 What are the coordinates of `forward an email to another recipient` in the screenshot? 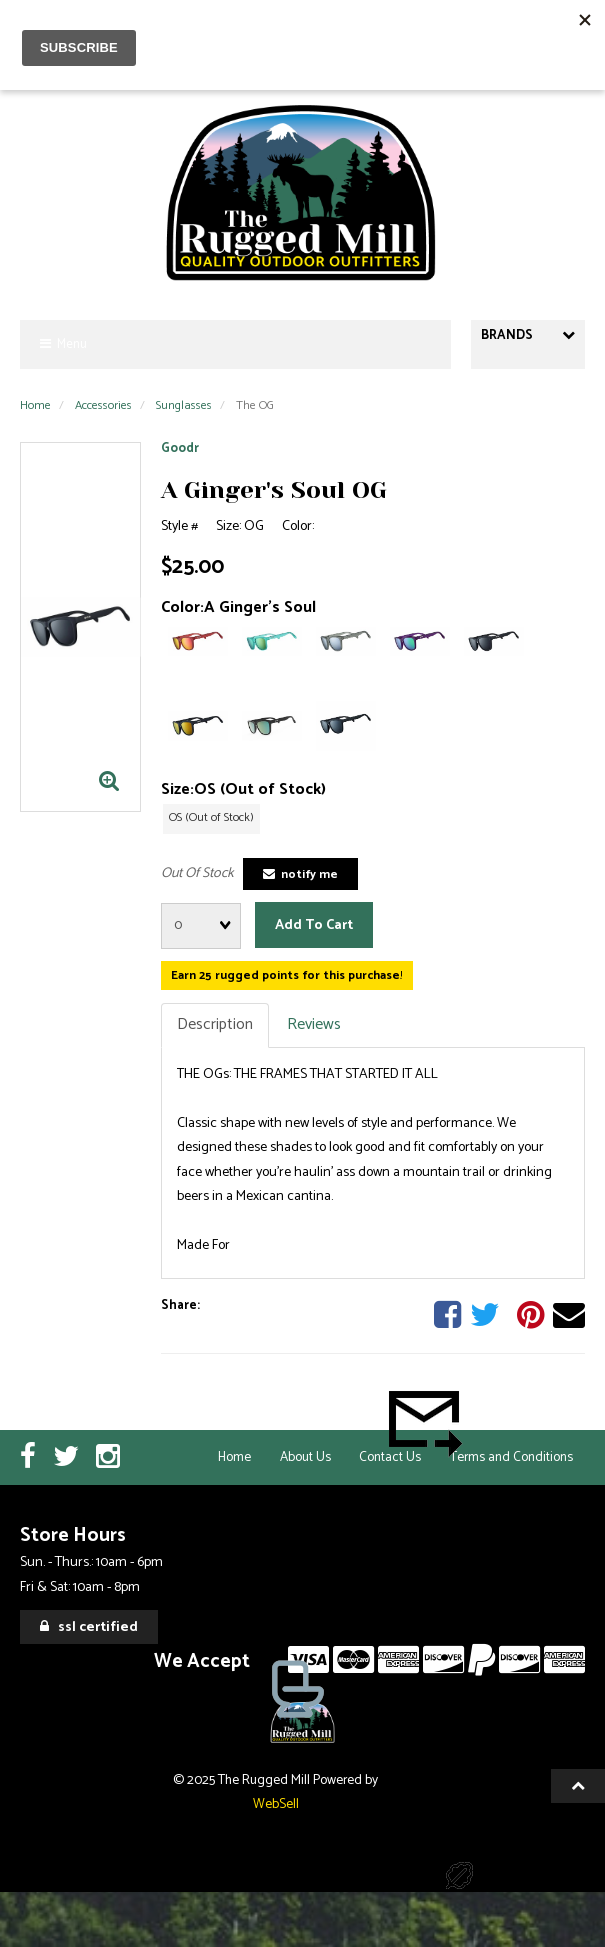 It's located at (424, 1419).